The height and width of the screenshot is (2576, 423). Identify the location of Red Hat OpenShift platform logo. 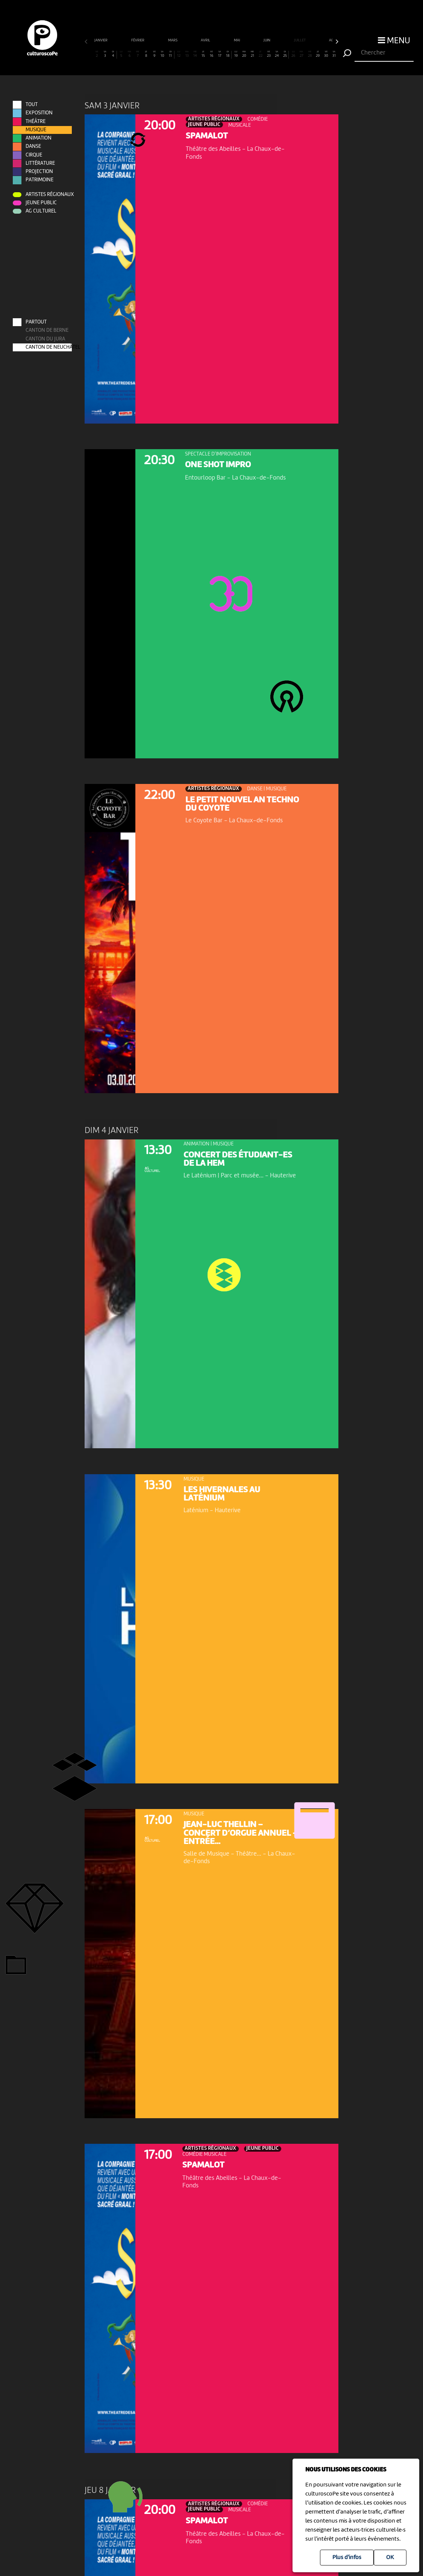
(138, 140).